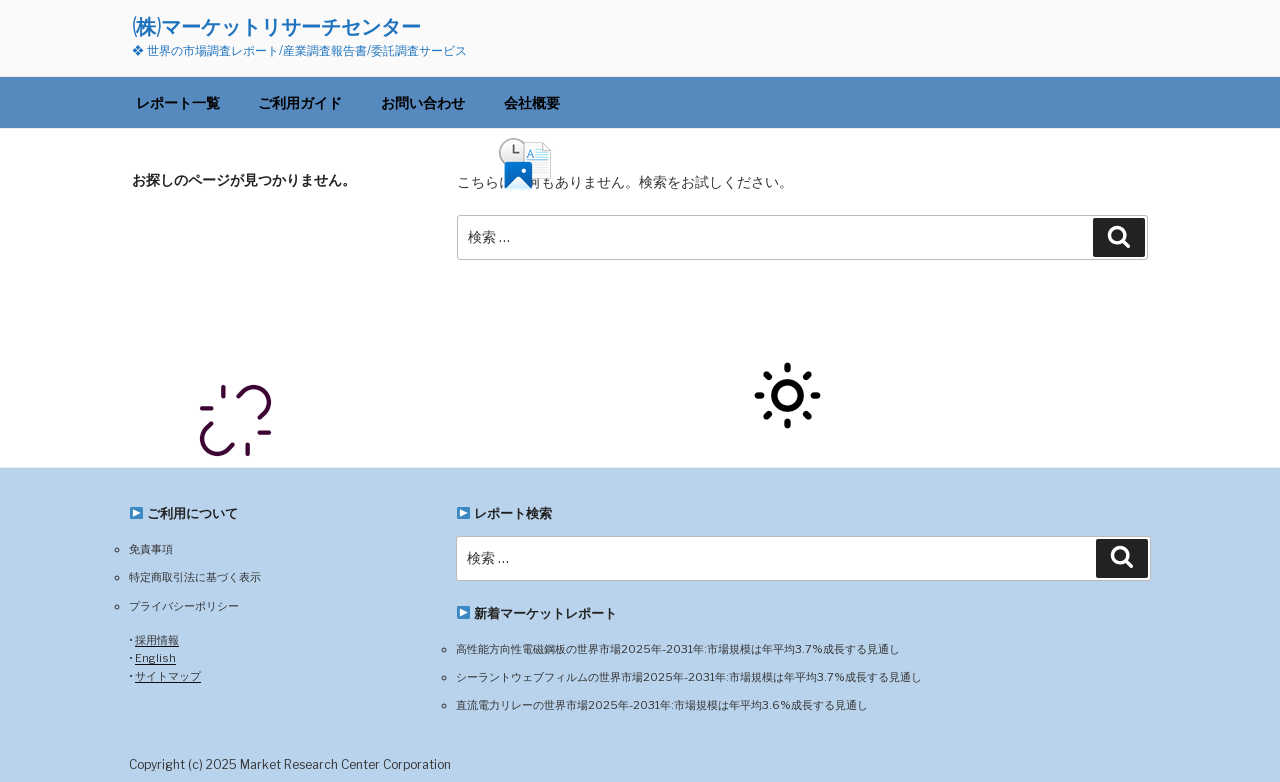  What do you see at coordinates (787, 395) in the screenshot?
I see `switch to light mode` at bounding box center [787, 395].